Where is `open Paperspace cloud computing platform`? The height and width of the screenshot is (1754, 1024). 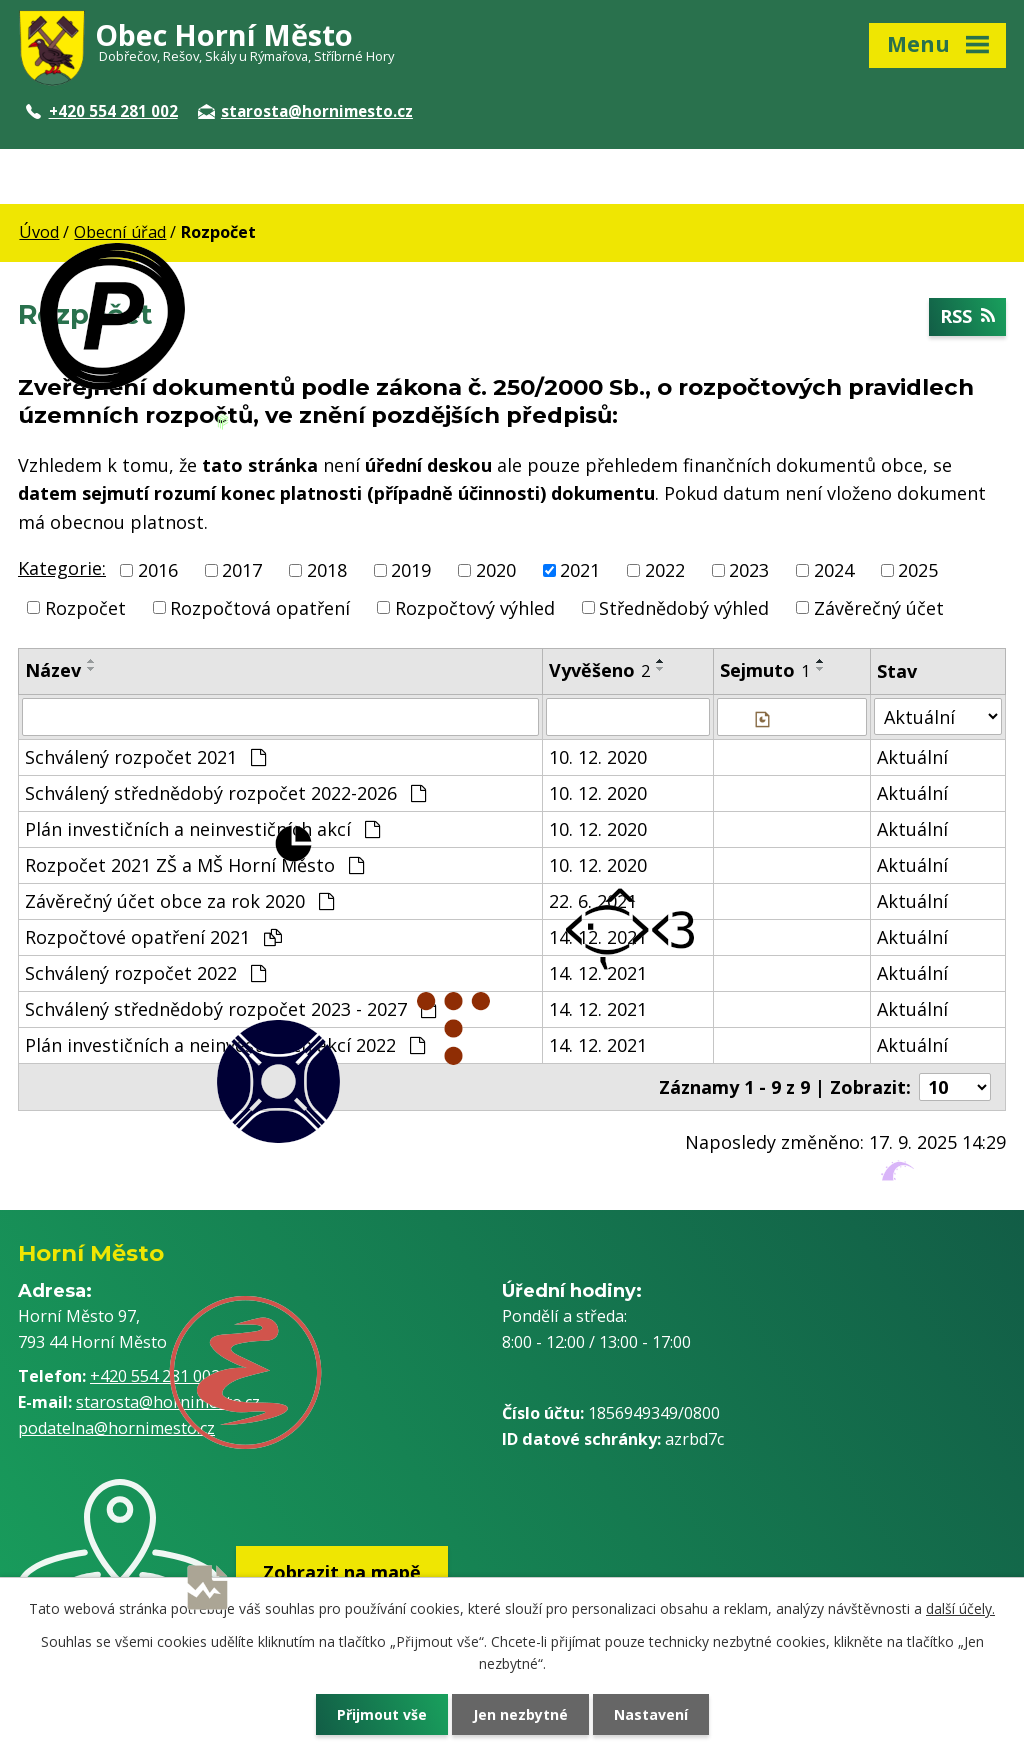
open Paperspace cloud computing platform is located at coordinates (112, 316).